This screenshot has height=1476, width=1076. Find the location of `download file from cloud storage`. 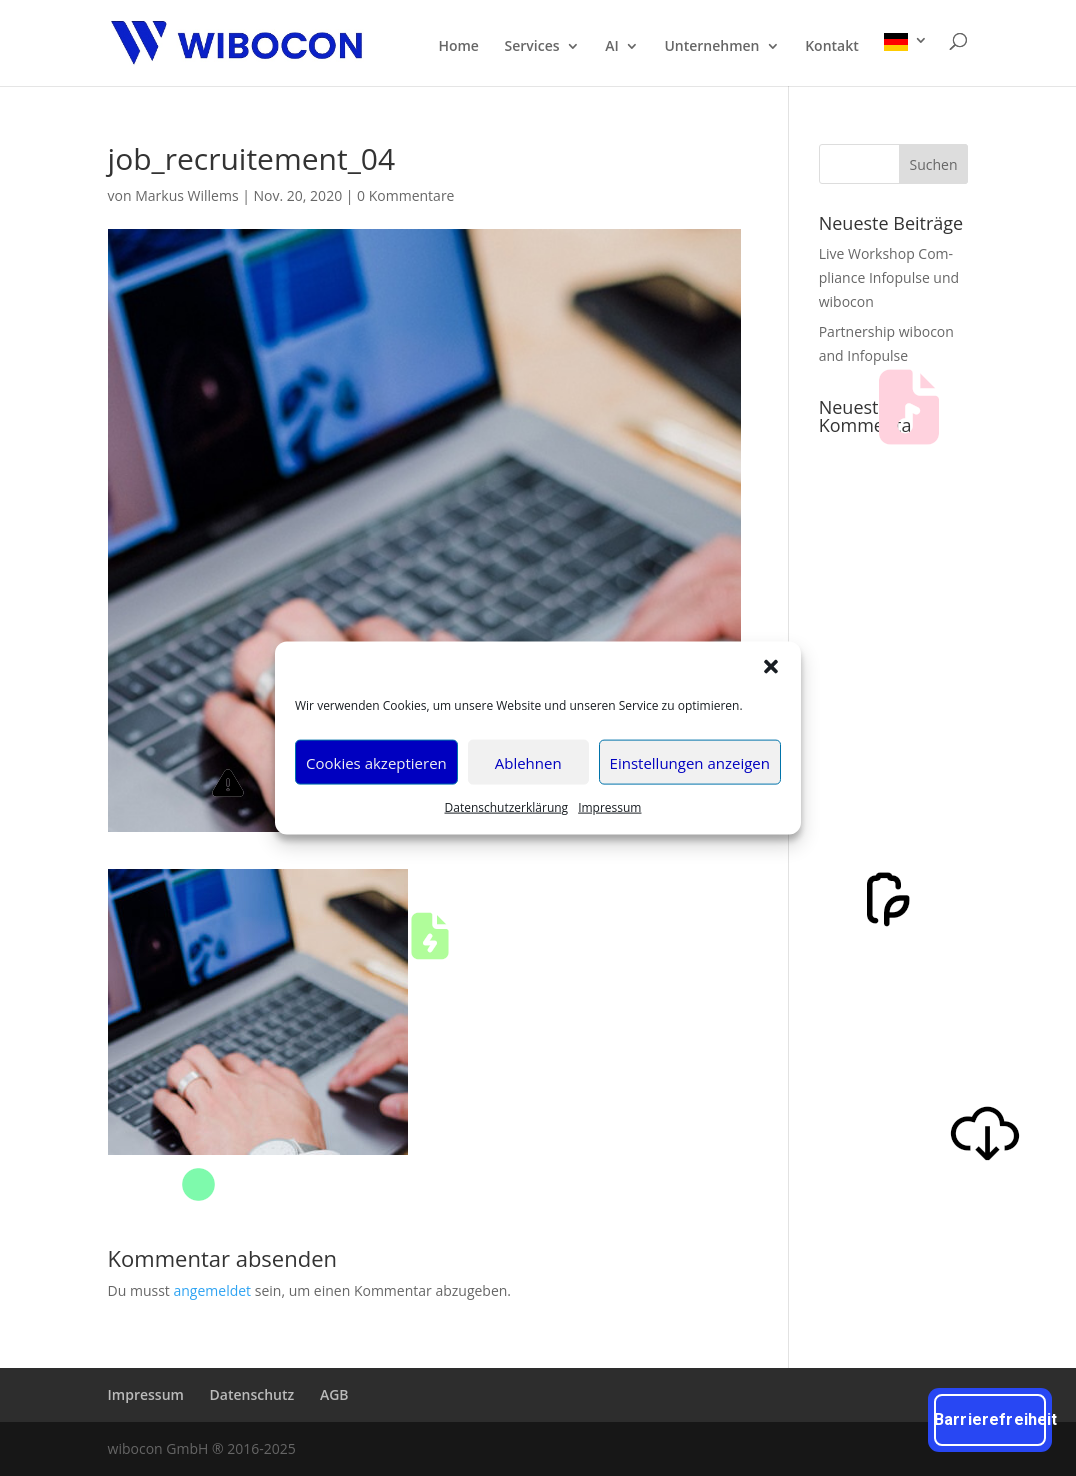

download file from cloud storage is located at coordinates (985, 1131).